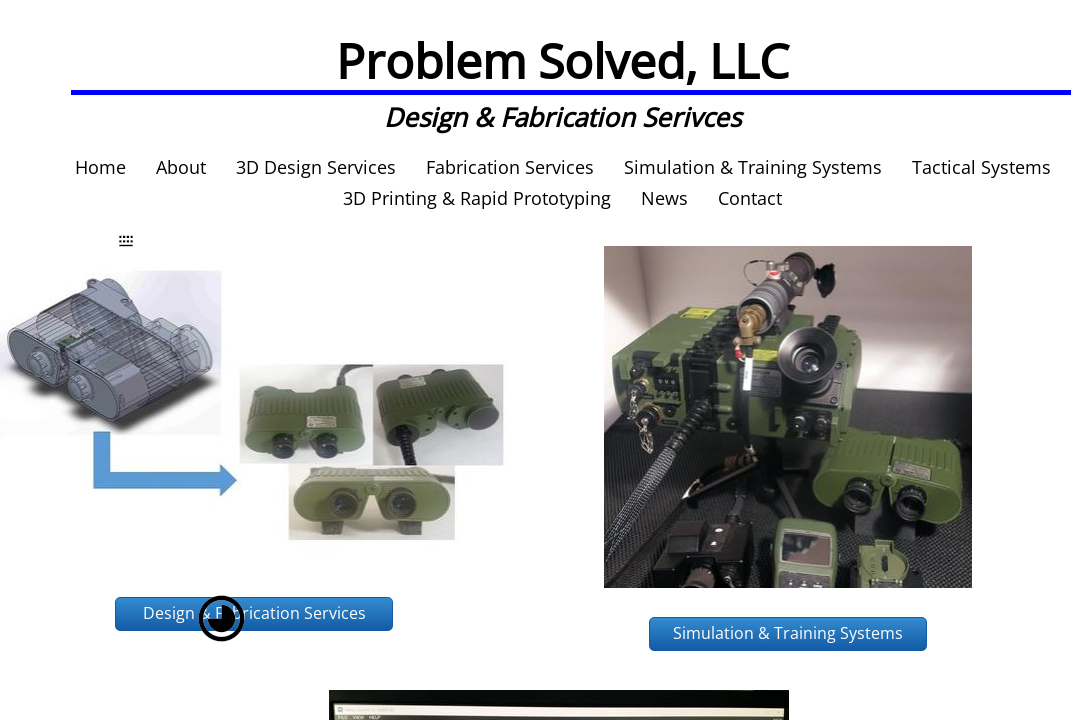 The image size is (1091, 720). Describe the element at coordinates (126, 241) in the screenshot. I see `open the on-screen keyboard` at that location.